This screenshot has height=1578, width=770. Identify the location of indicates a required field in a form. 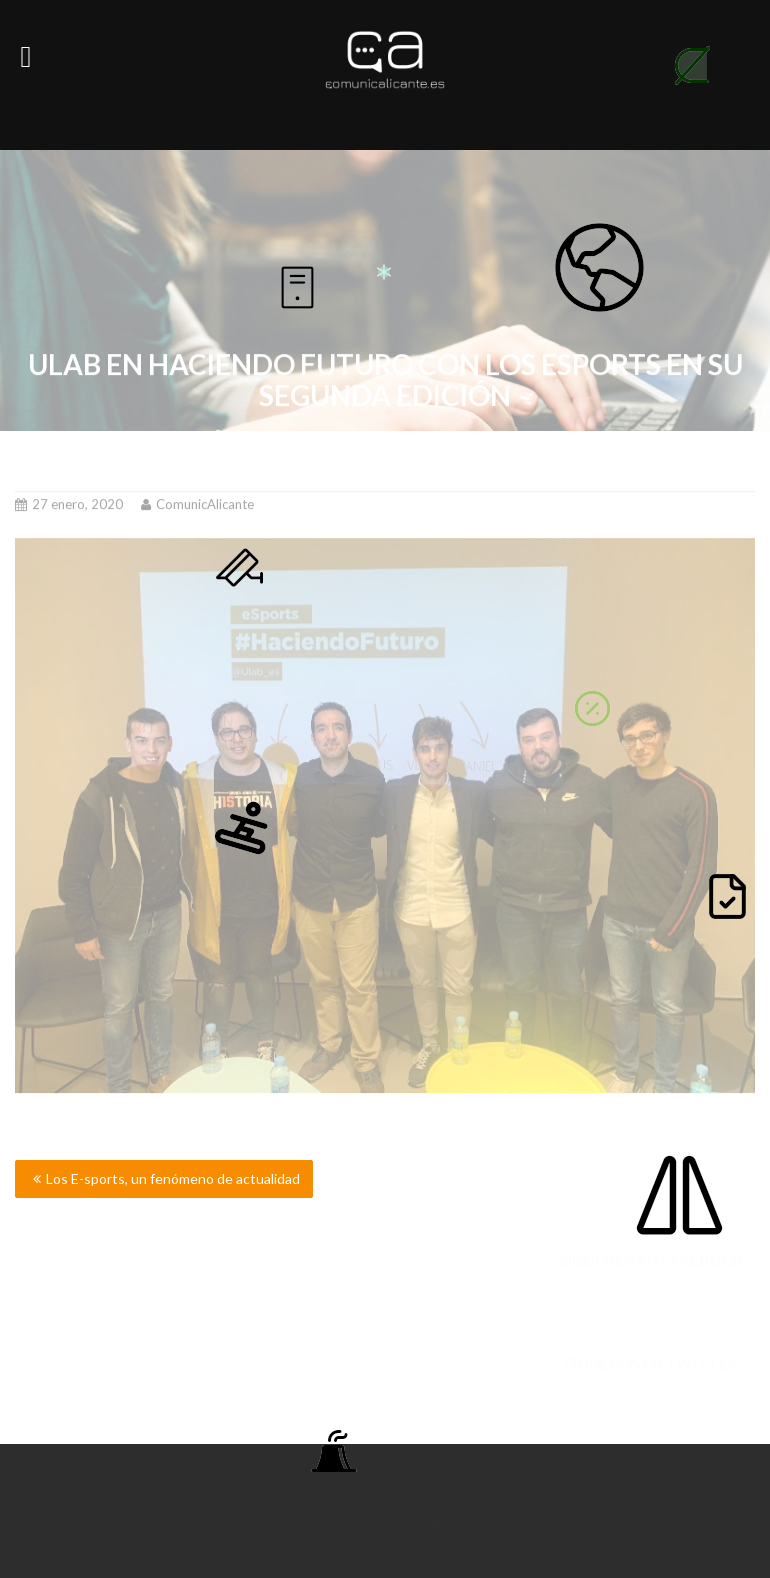
(384, 272).